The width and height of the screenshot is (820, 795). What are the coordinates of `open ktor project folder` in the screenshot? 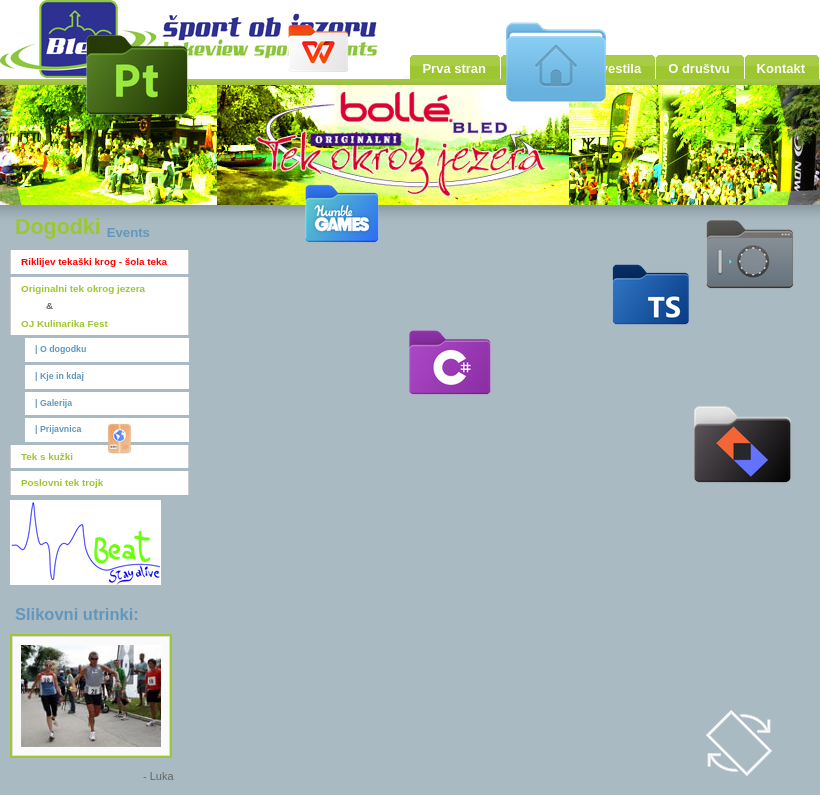 It's located at (742, 447).